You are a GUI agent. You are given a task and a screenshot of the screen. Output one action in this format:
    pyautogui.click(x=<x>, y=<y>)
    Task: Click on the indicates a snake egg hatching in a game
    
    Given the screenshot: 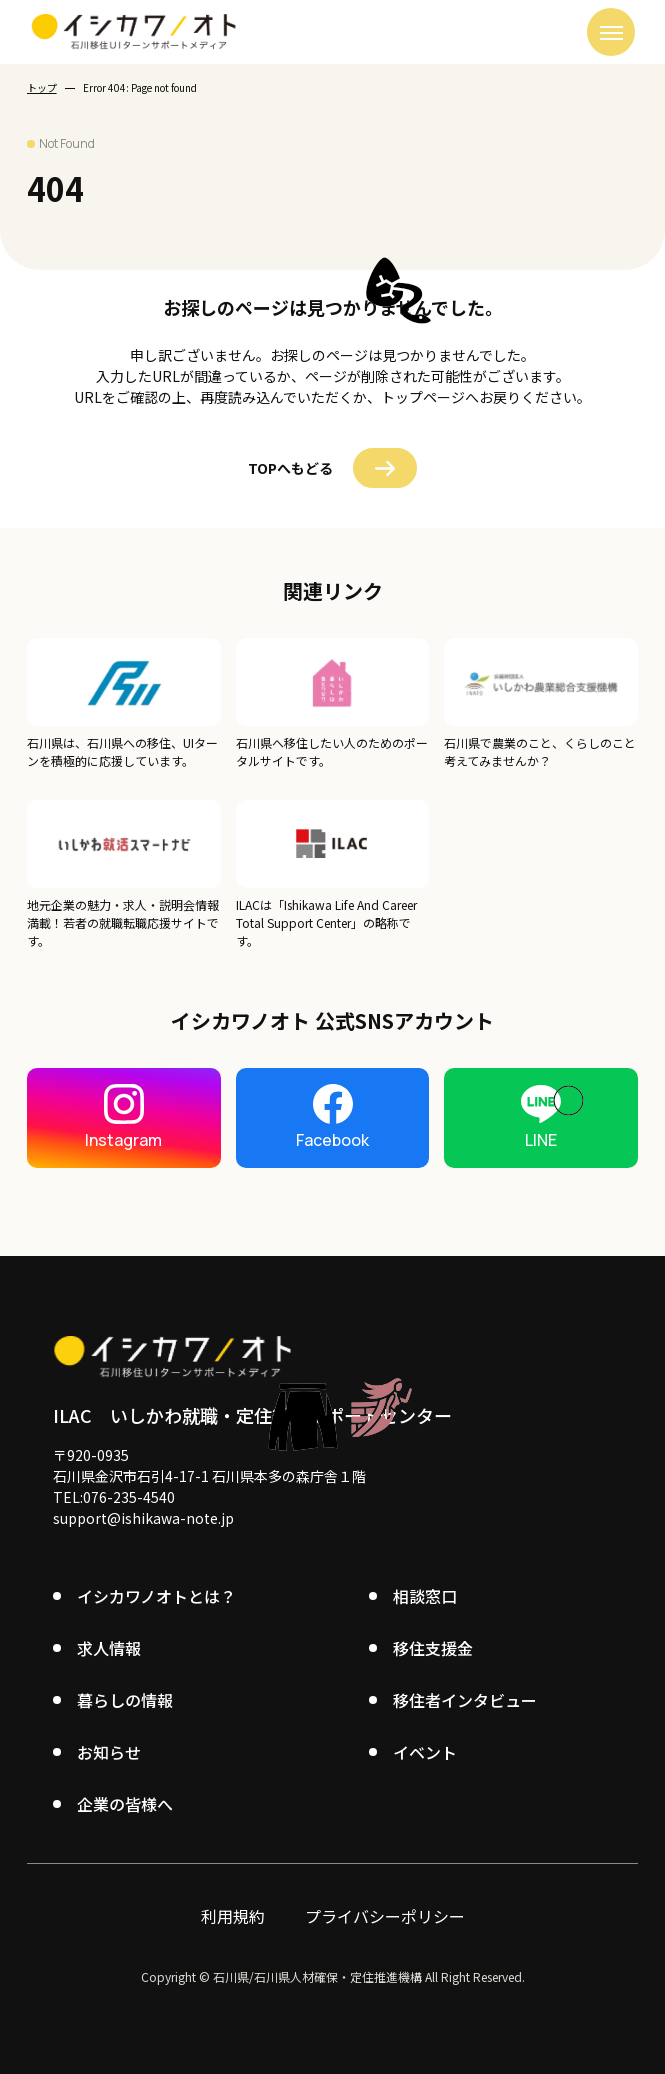 What is the action you would take?
    pyautogui.click(x=398, y=290)
    